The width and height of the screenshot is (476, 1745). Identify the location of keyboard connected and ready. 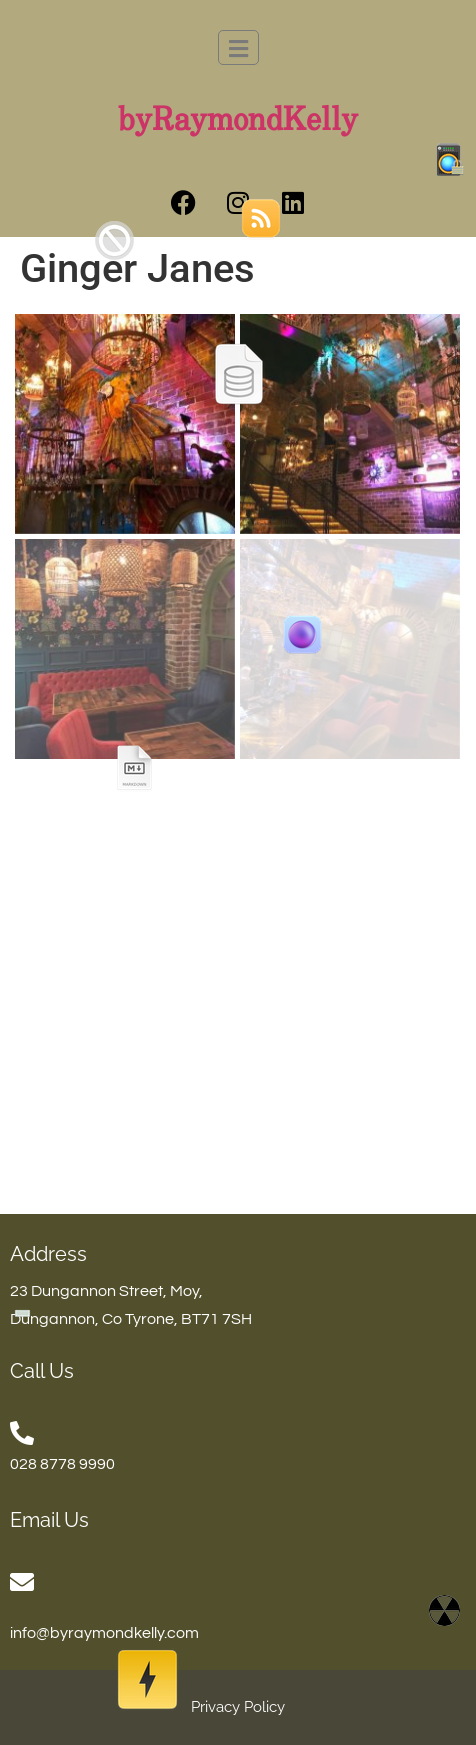
(22, 1313).